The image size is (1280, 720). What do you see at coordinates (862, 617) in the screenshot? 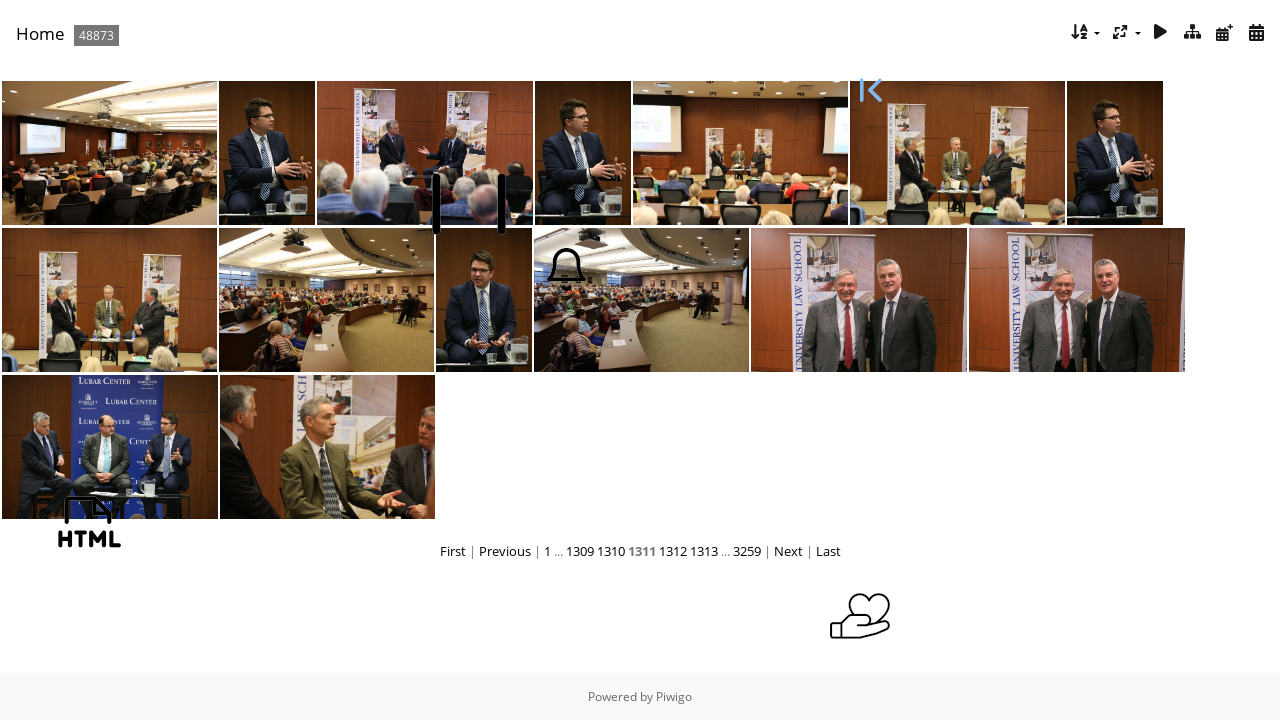
I see `donate or make a charitable contribution` at bounding box center [862, 617].